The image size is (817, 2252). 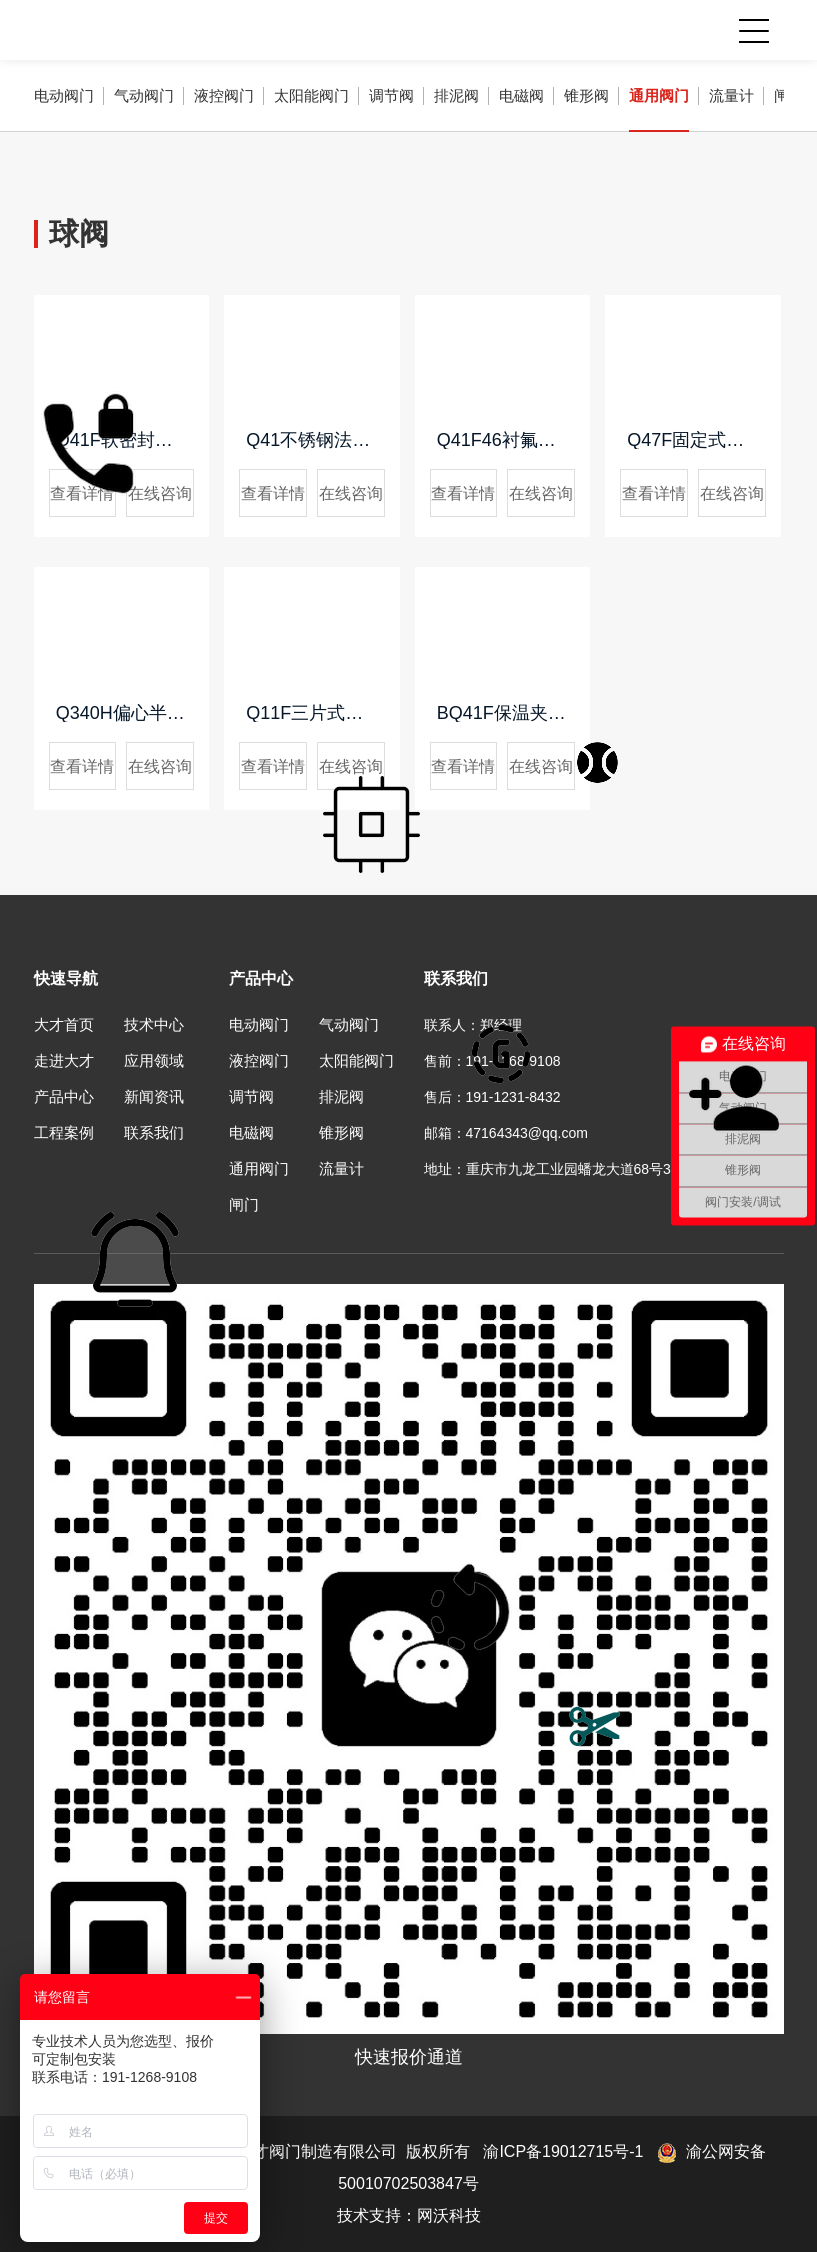 What do you see at coordinates (594, 1726) in the screenshot?
I see `cut selected text or content` at bounding box center [594, 1726].